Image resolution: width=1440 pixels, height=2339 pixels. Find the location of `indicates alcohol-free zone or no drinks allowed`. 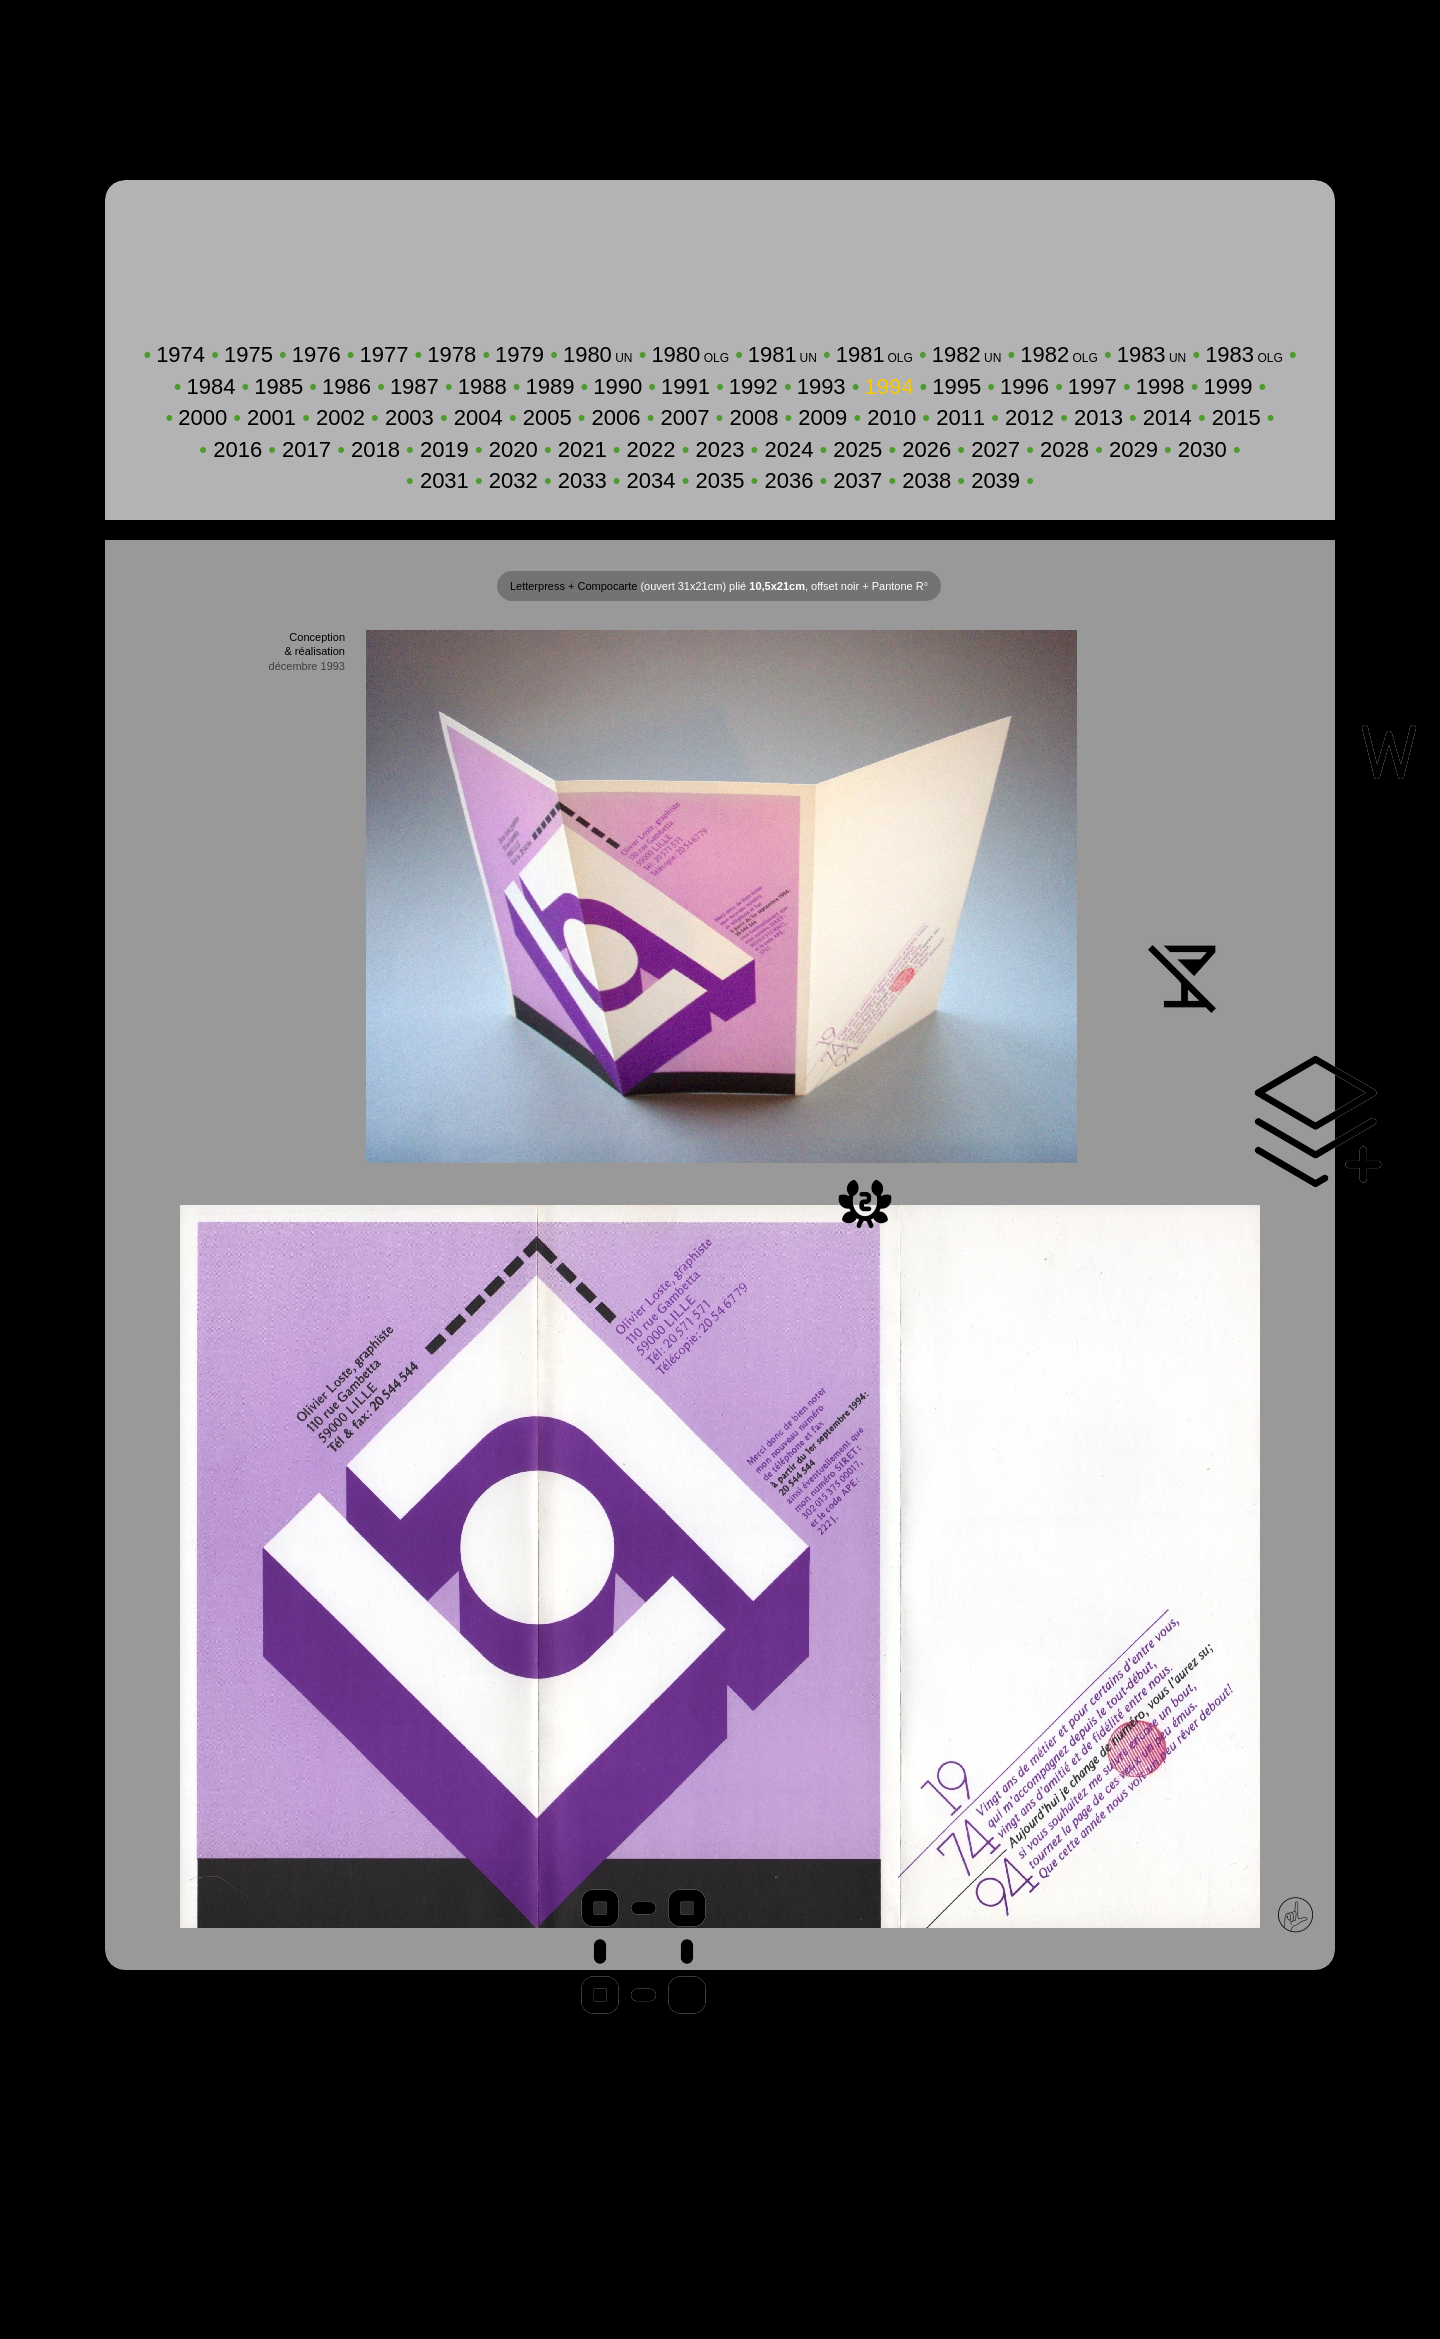

indicates alcohol-free zone or no drinks allowed is located at coordinates (1184, 976).